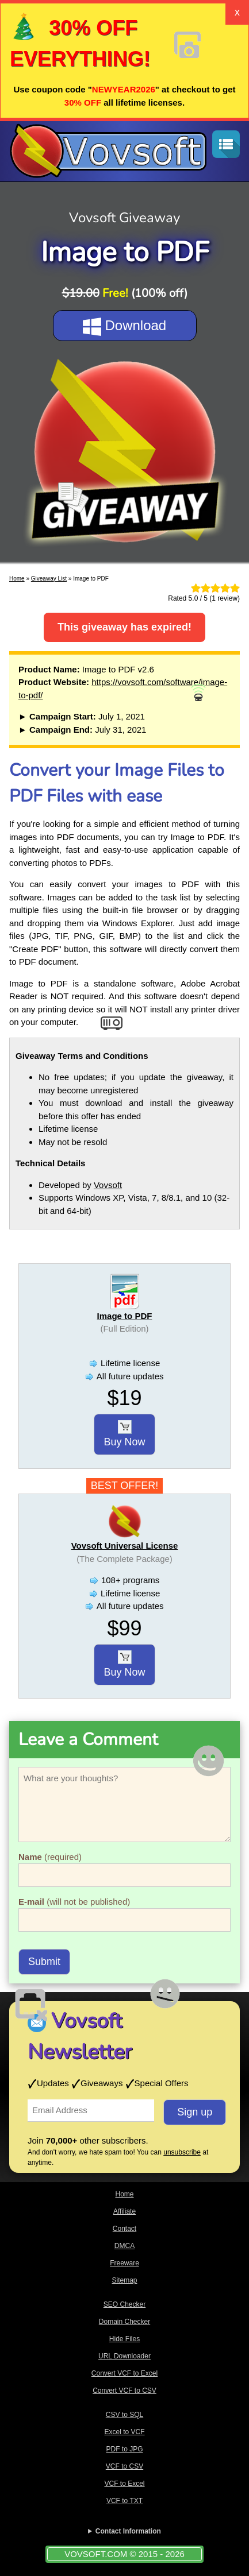 This screenshot has width=249, height=2576. What do you see at coordinates (208, 1761) in the screenshot?
I see `insert smirking emoji in message` at bounding box center [208, 1761].